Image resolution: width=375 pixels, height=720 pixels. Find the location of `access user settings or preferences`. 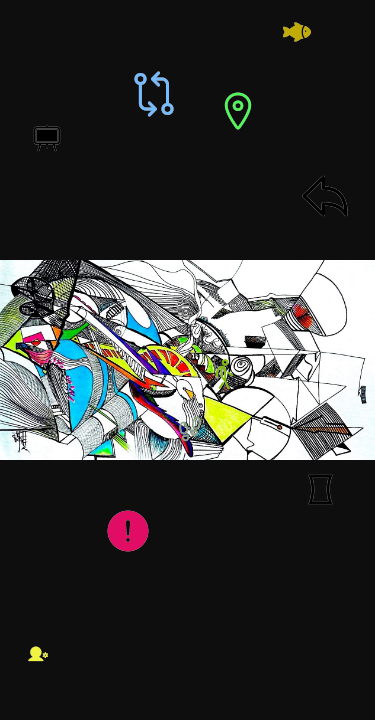

access user settings or preferences is located at coordinates (37, 654).